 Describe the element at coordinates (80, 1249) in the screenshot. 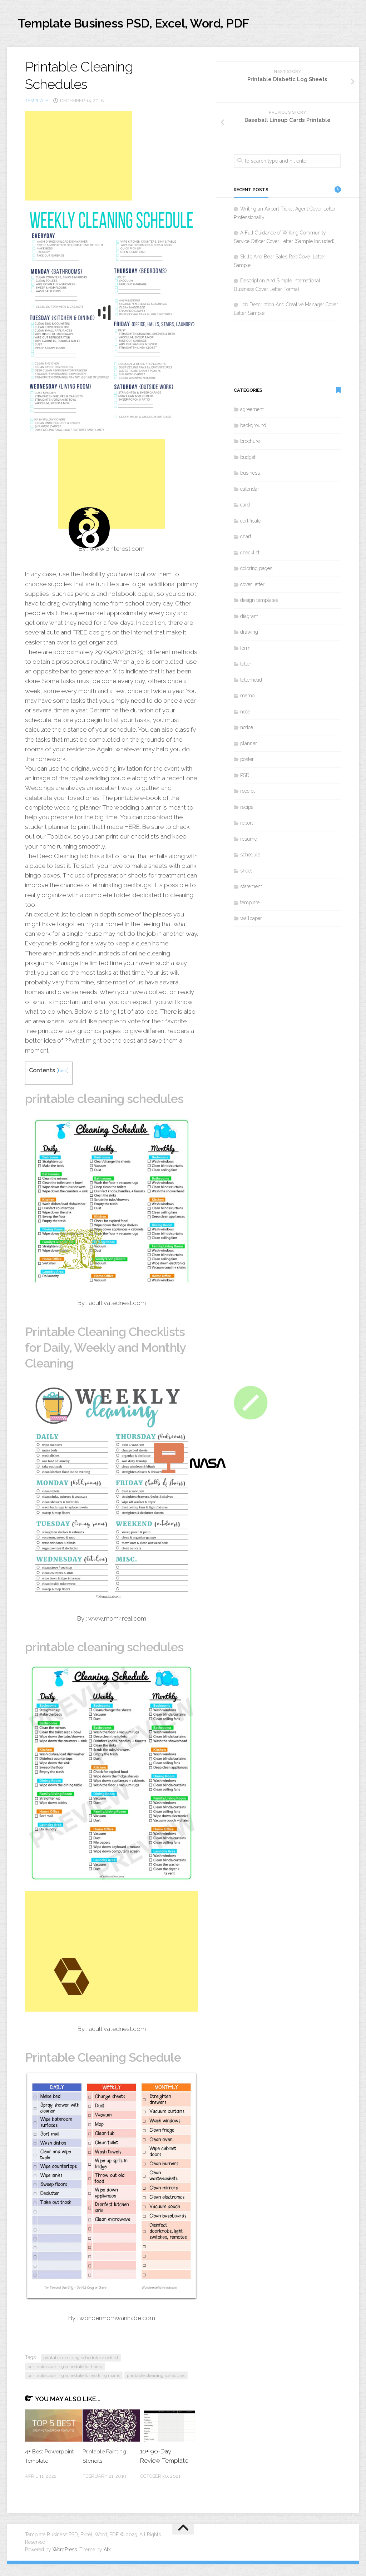

I see `visit elsevier's academic publishing website` at that location.